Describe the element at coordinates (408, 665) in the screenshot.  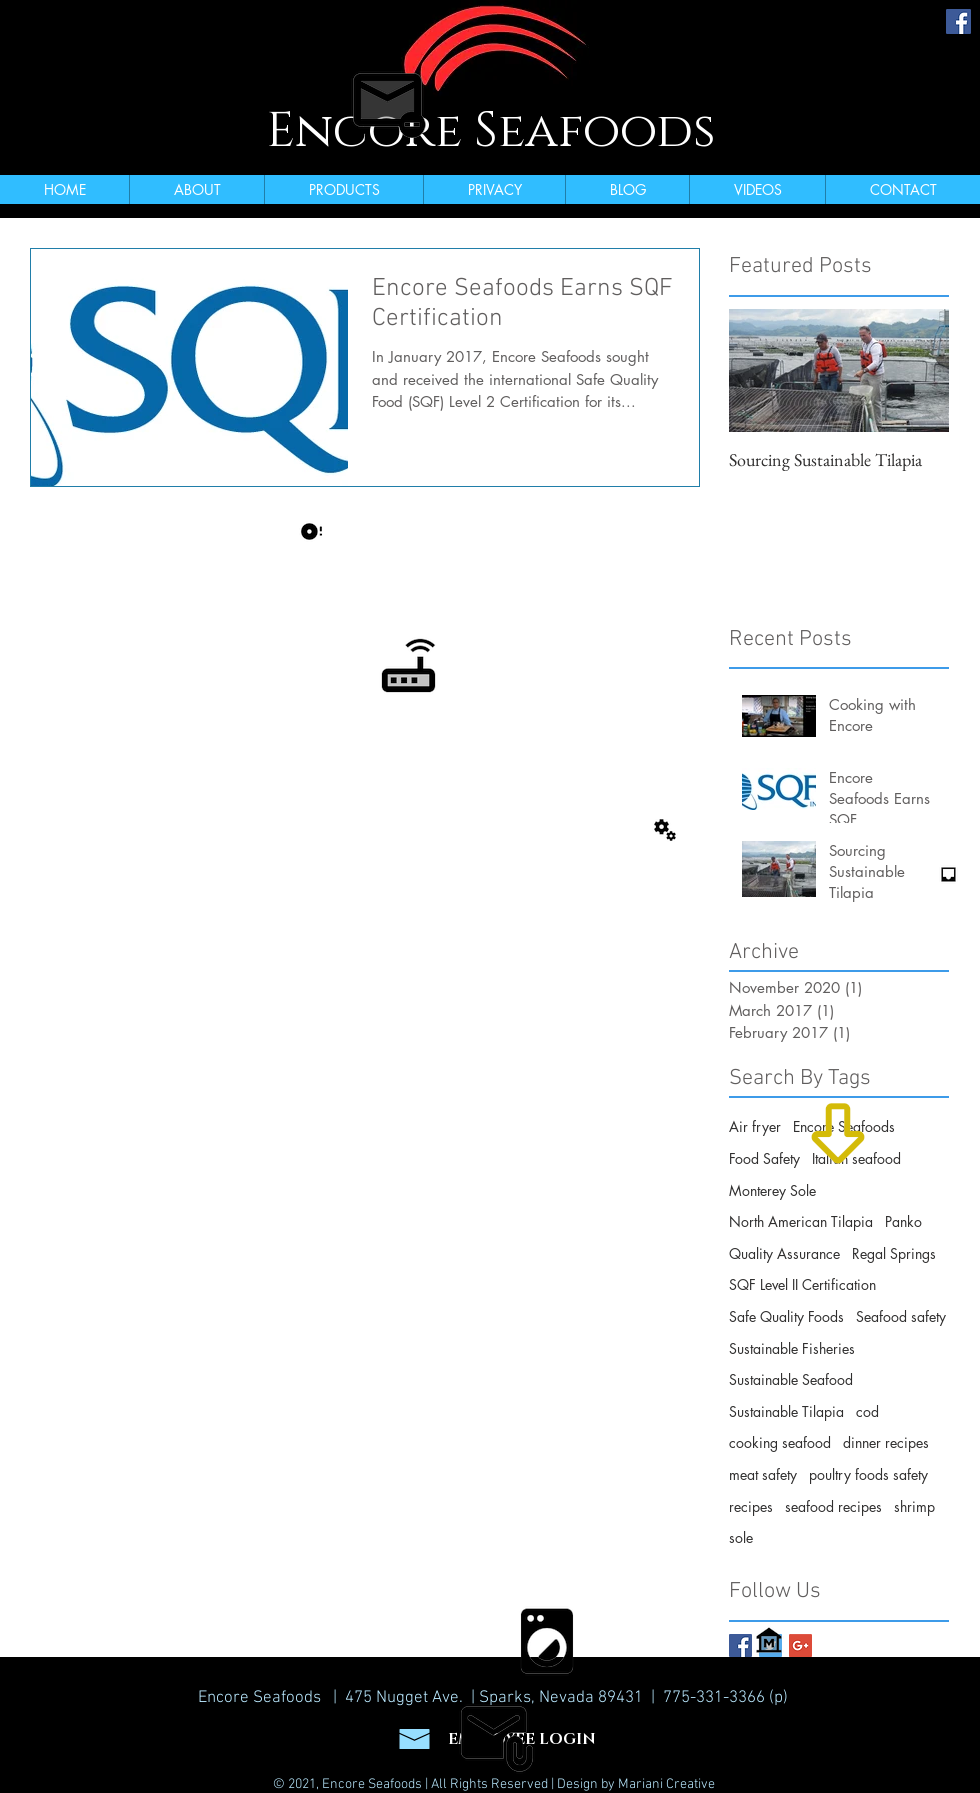
I see `access router or network settings` at that location.